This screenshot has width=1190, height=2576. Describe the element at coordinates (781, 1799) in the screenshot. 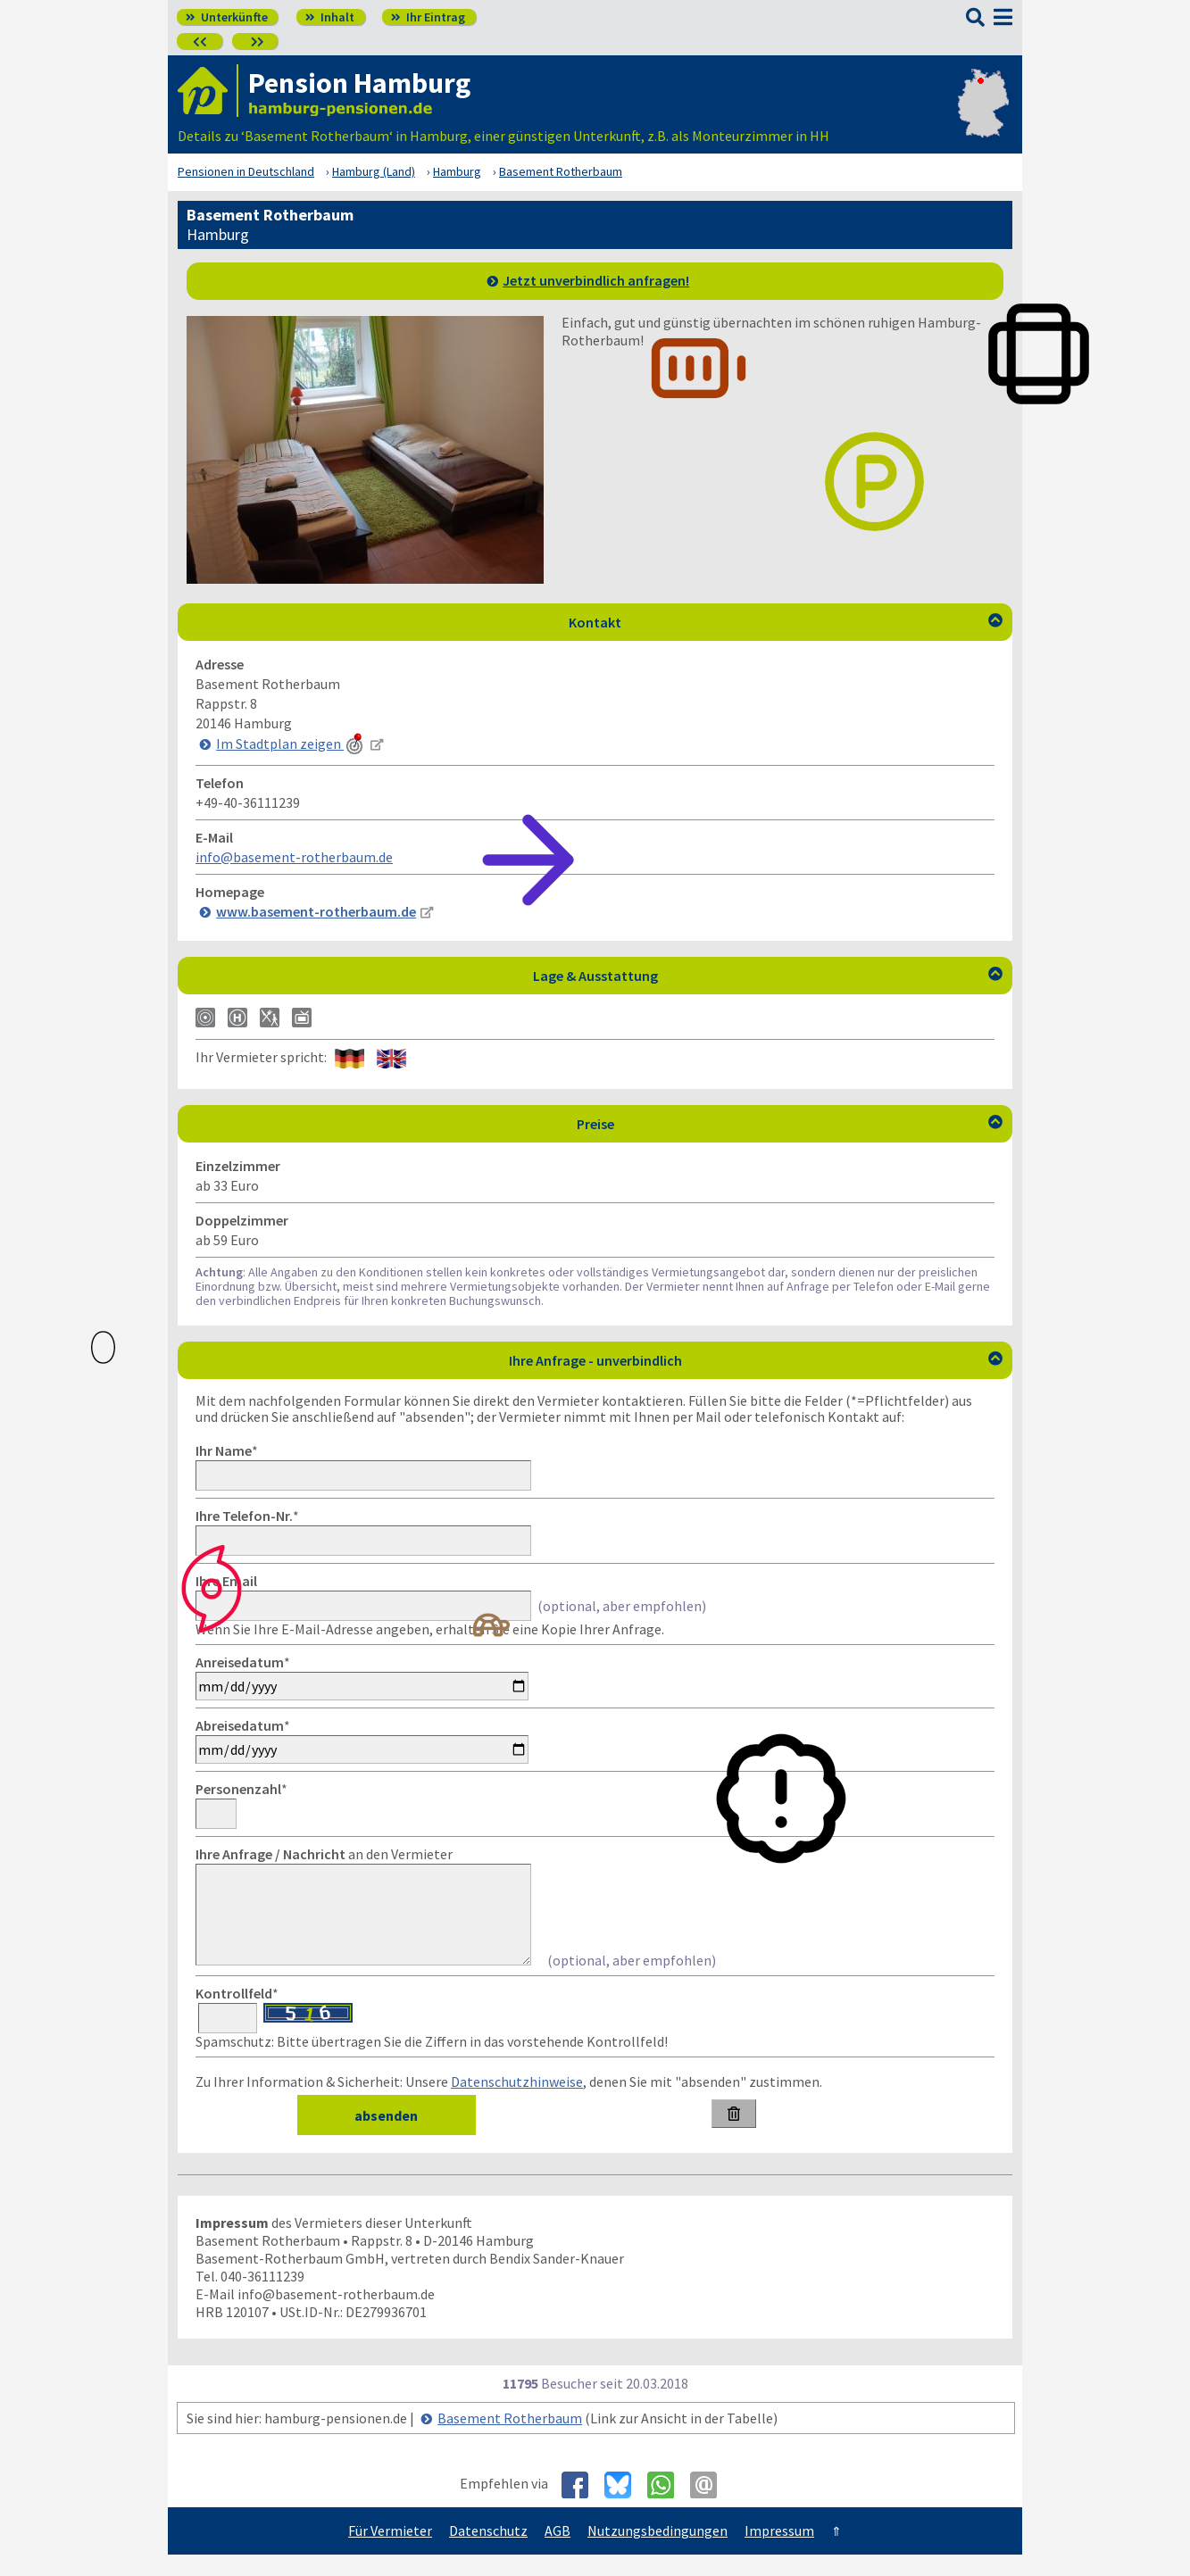

I see `indicates an alert or warning notification` at that location.